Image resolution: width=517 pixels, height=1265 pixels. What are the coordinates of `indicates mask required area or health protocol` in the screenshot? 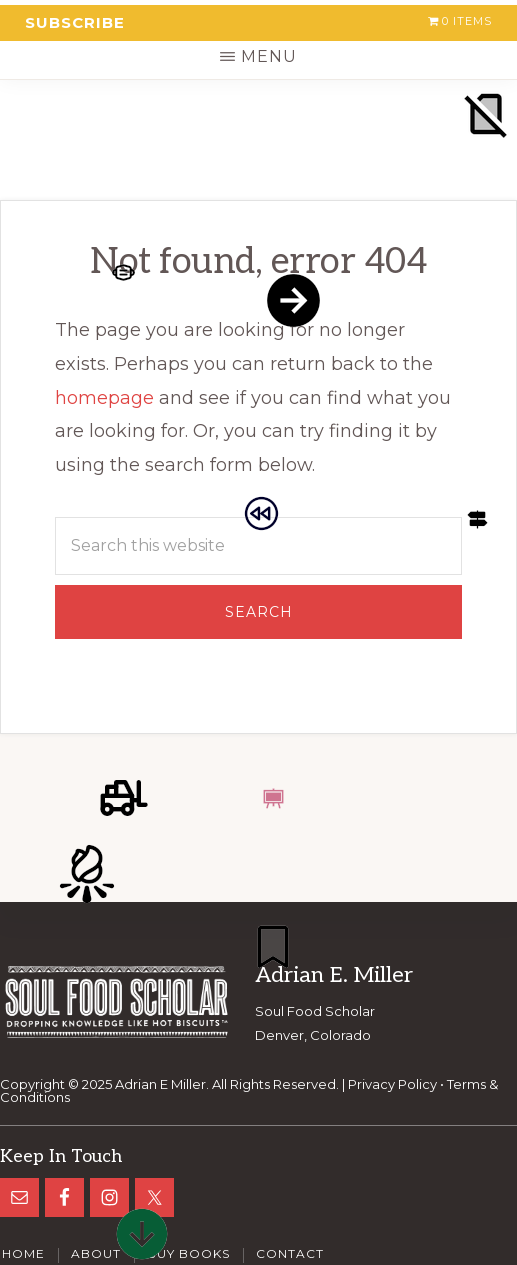 It's located at (123, 272).